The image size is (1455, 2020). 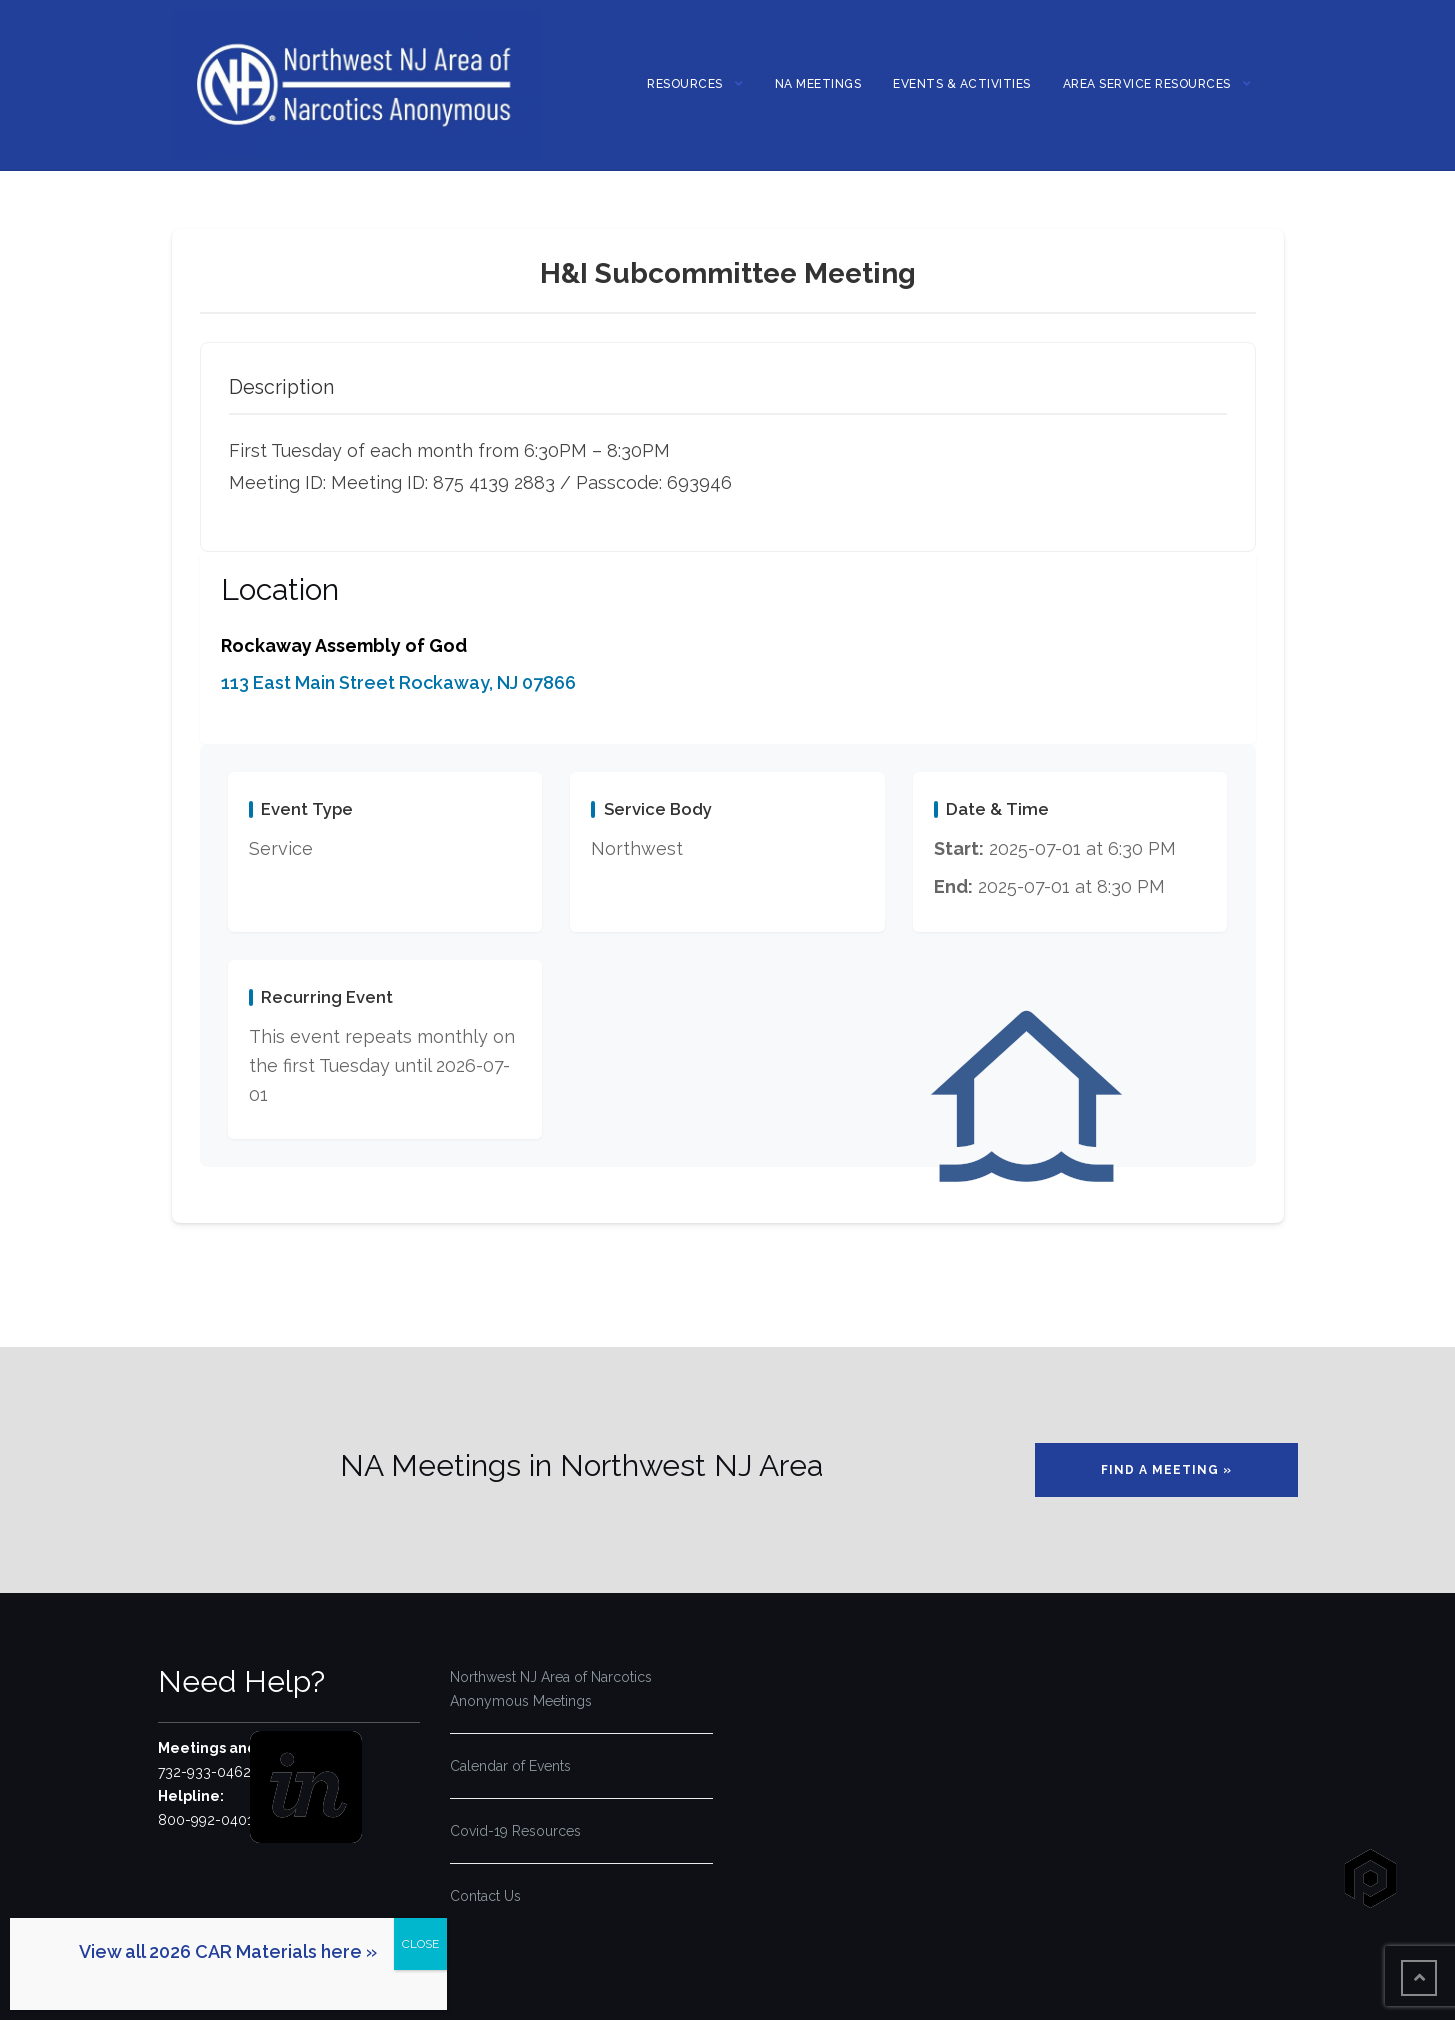 I want to click on indicates flood warning or alert, so click(x=1026, y=1103).